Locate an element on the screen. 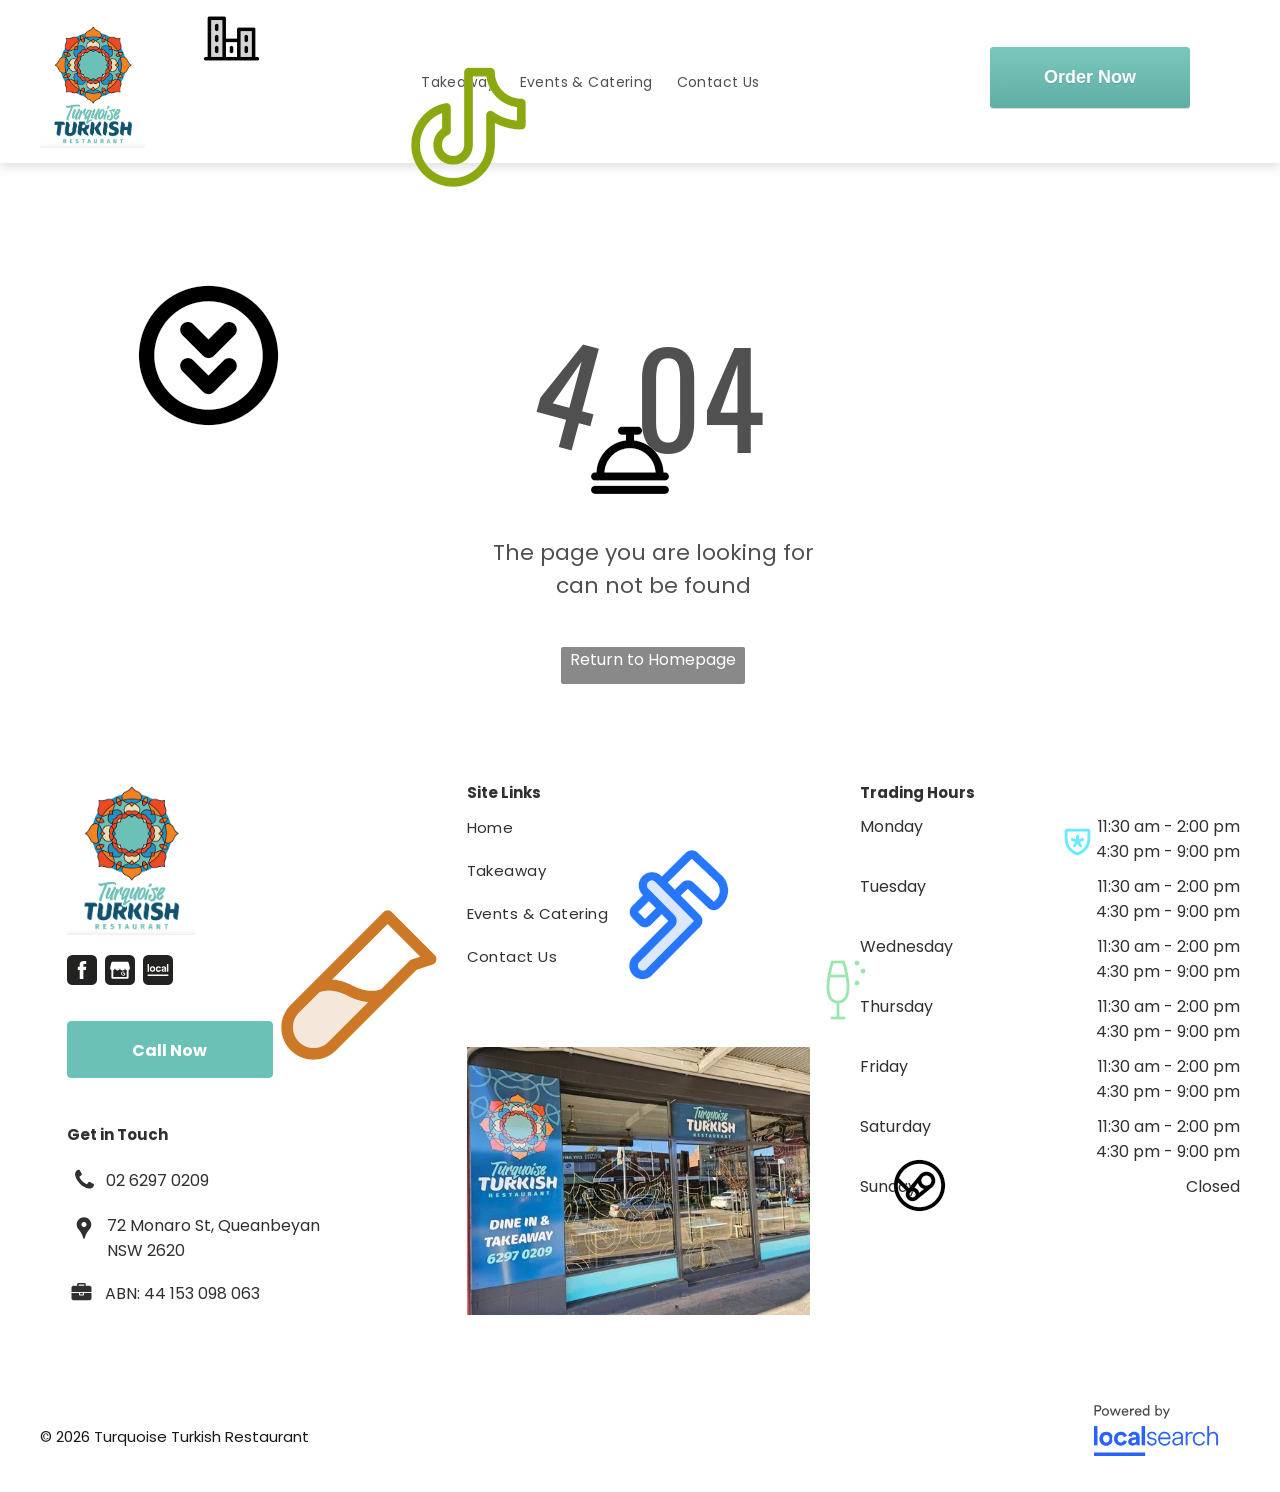 This screenshot has height=1492, width=1280. open TikTok app is located at coordinates (468, 129).